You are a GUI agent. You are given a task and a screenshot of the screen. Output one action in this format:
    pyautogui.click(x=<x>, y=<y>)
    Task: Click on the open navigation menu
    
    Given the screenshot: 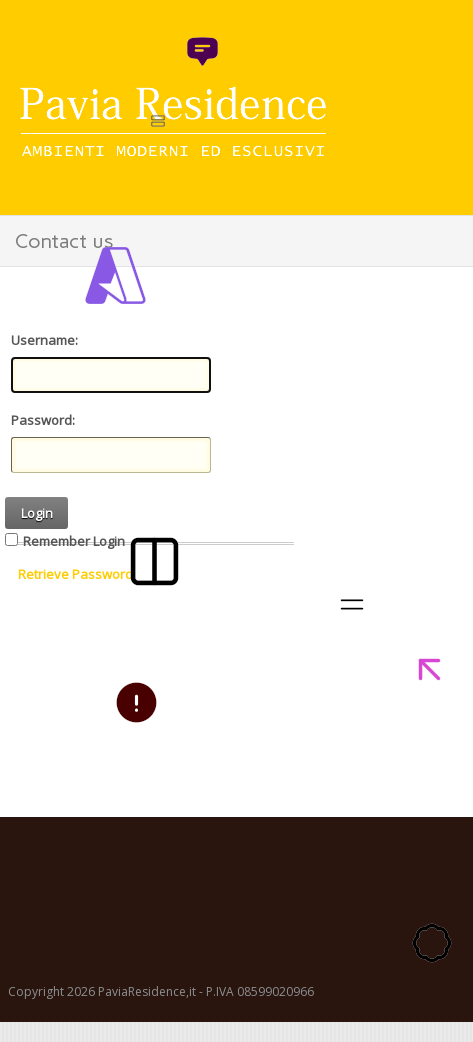 What is the action you would take?
    pyautogui.click(x=352, y=604)
    